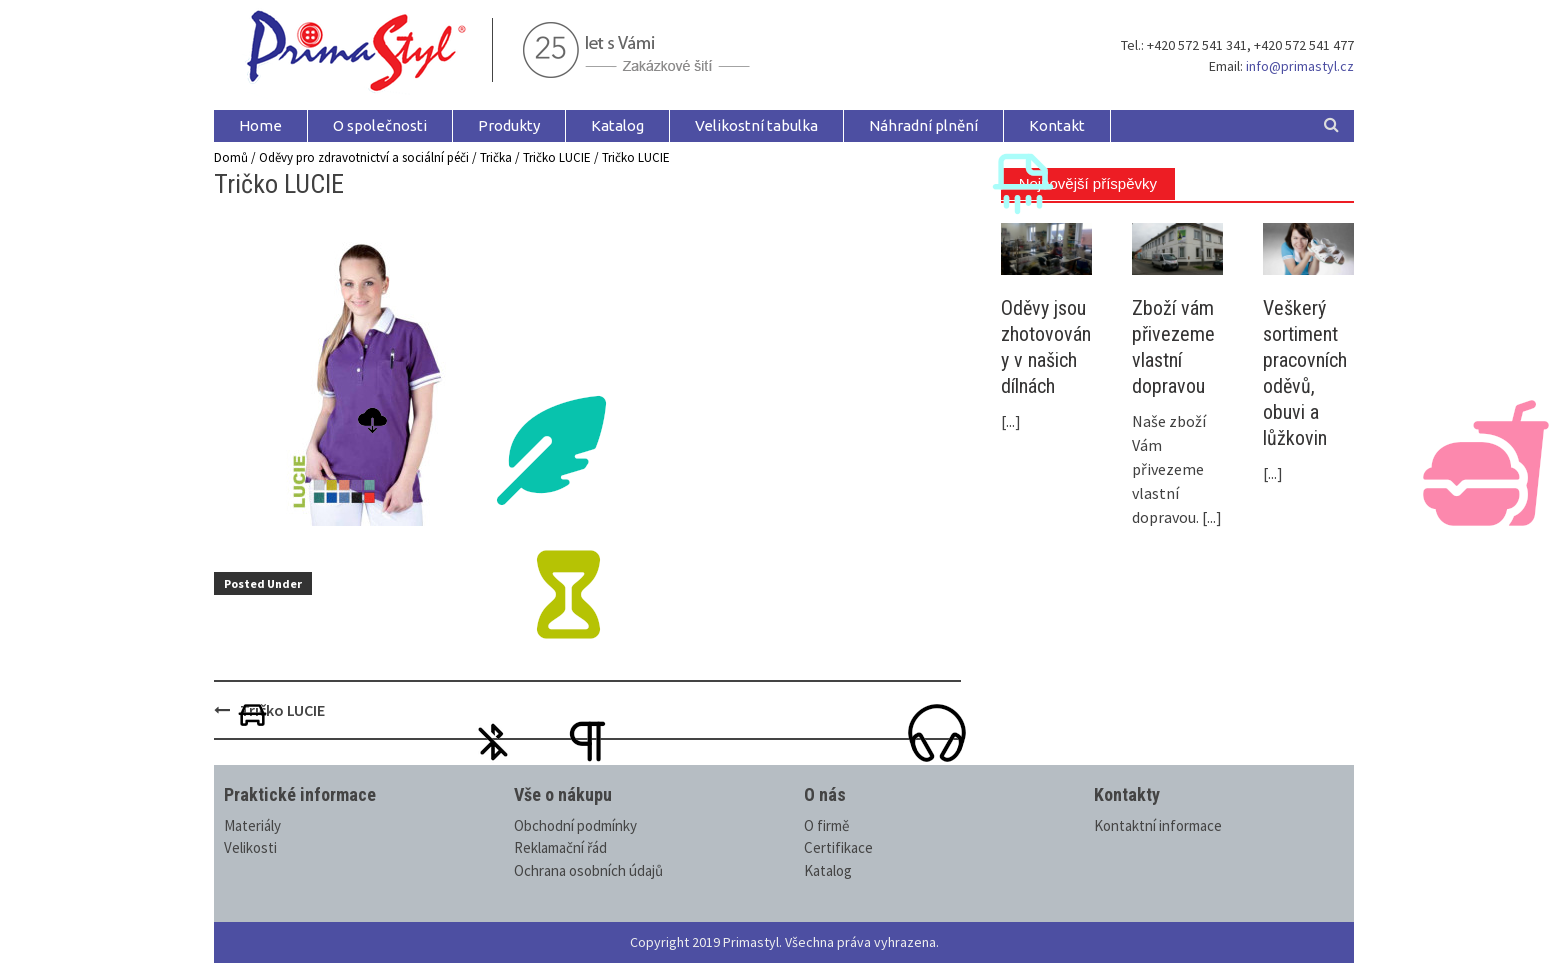 Image resolution: width=1568 pixels, height=963 pixels. What do you see at coordinates (937, 733) in the screenshot?
I see `contact customer support` at bounding box center [937, 733].